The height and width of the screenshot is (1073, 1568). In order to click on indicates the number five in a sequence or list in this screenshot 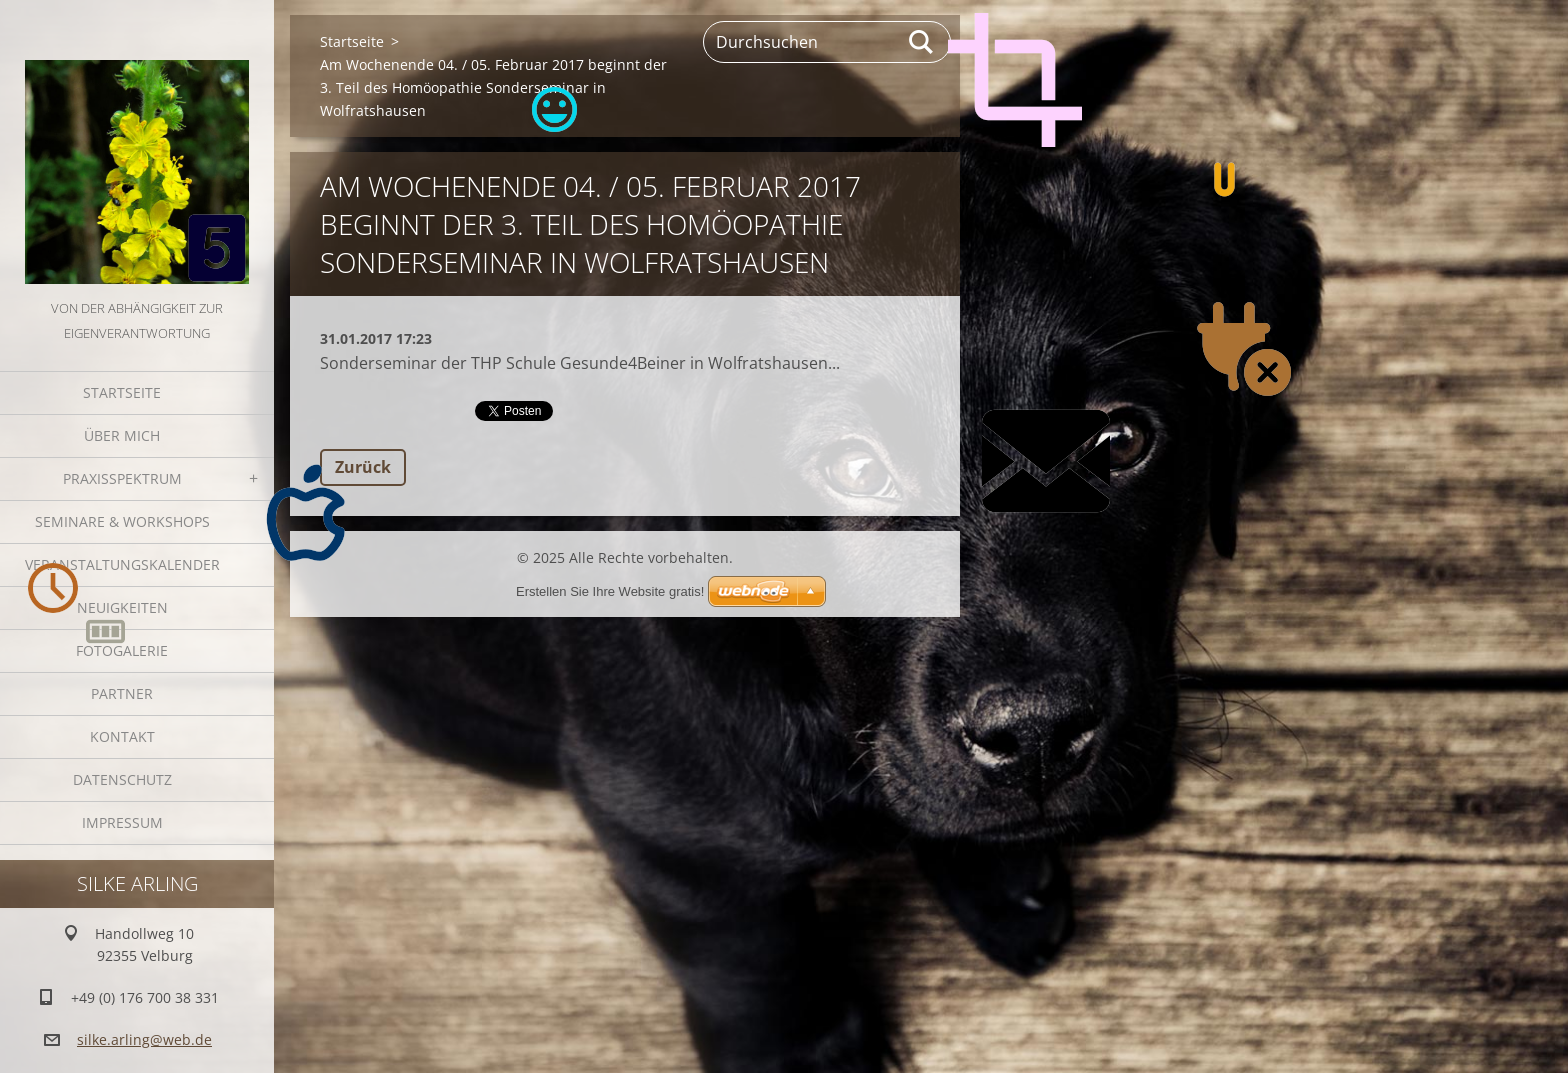, I will do `click(217, 248)`.